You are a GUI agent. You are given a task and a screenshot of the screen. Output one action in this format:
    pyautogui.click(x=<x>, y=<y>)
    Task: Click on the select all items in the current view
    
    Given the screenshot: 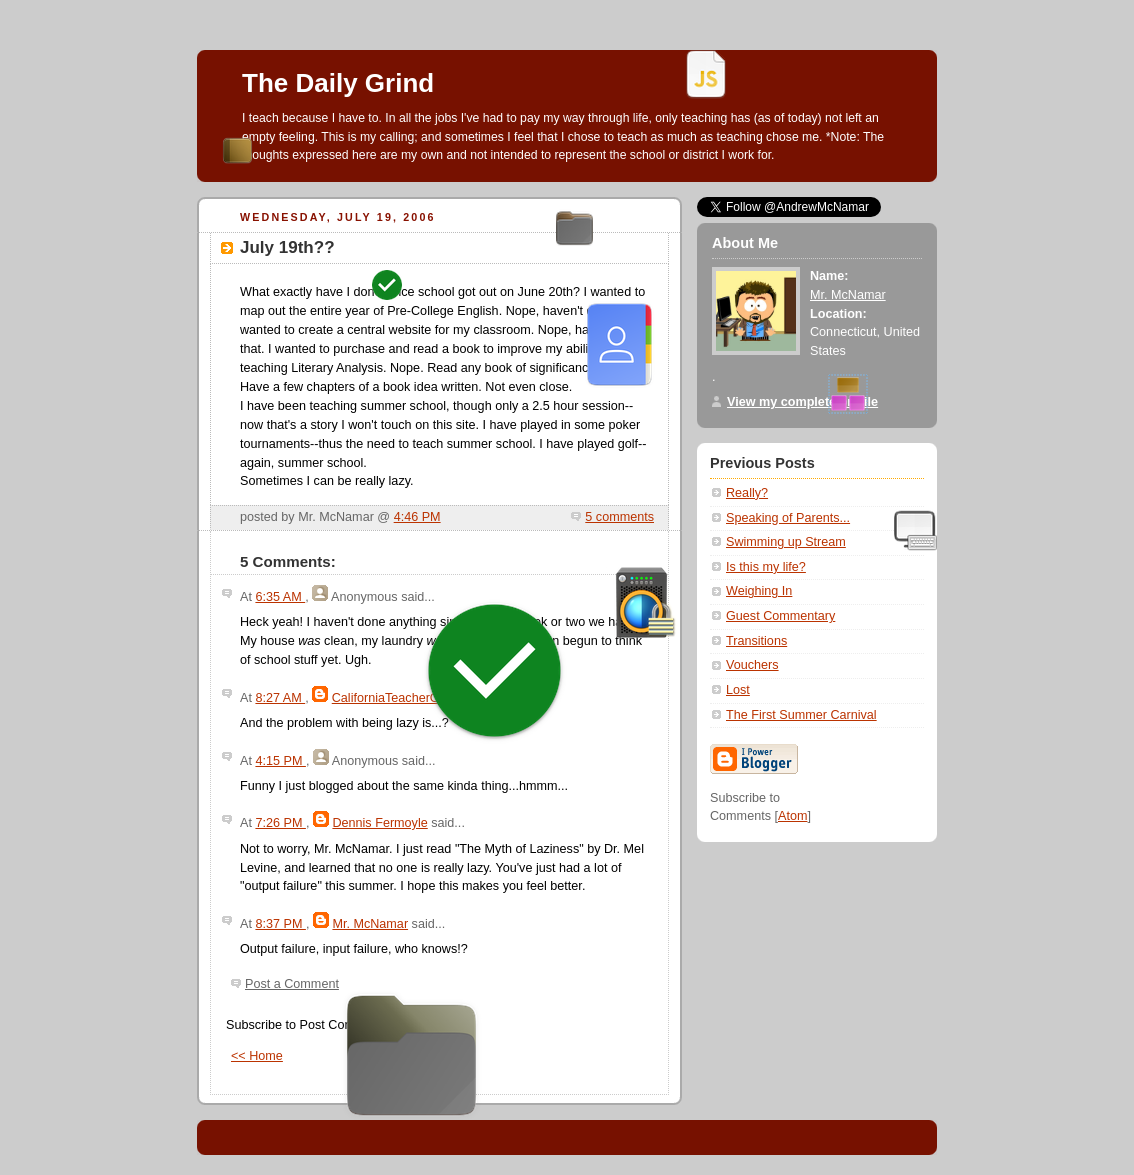 What is the action you would take?
    pyautogui.click(x=848, y=394)
    